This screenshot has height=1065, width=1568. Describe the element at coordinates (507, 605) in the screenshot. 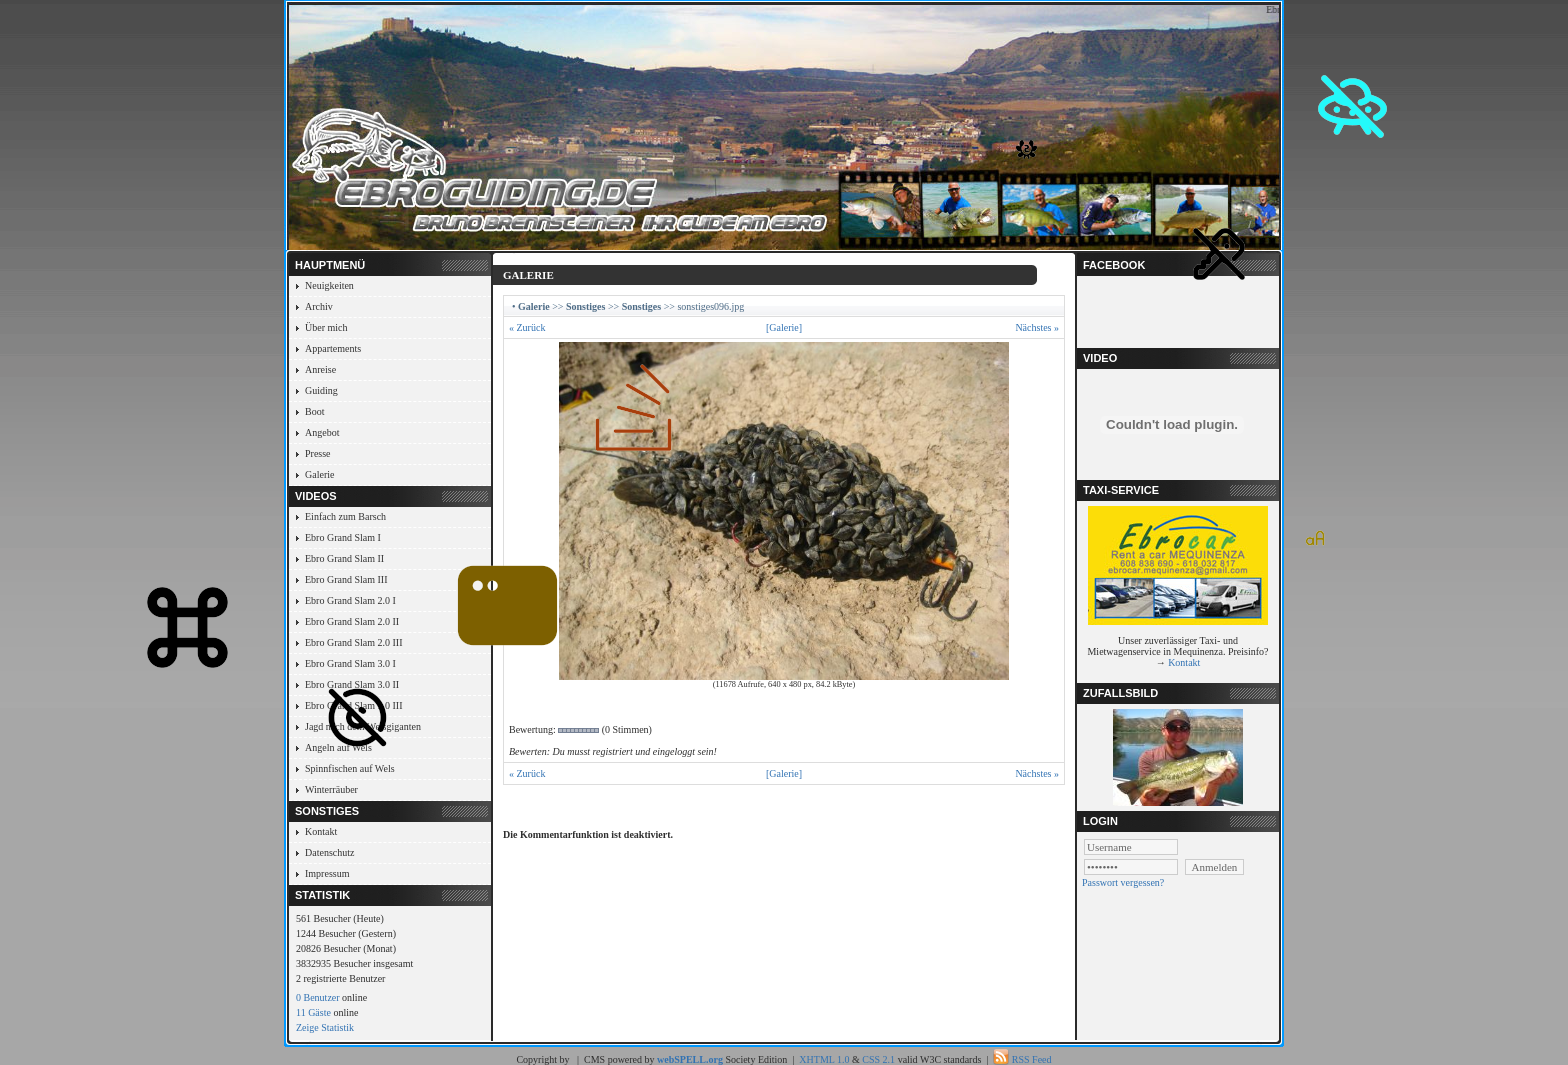

I see `open application window` at that location.